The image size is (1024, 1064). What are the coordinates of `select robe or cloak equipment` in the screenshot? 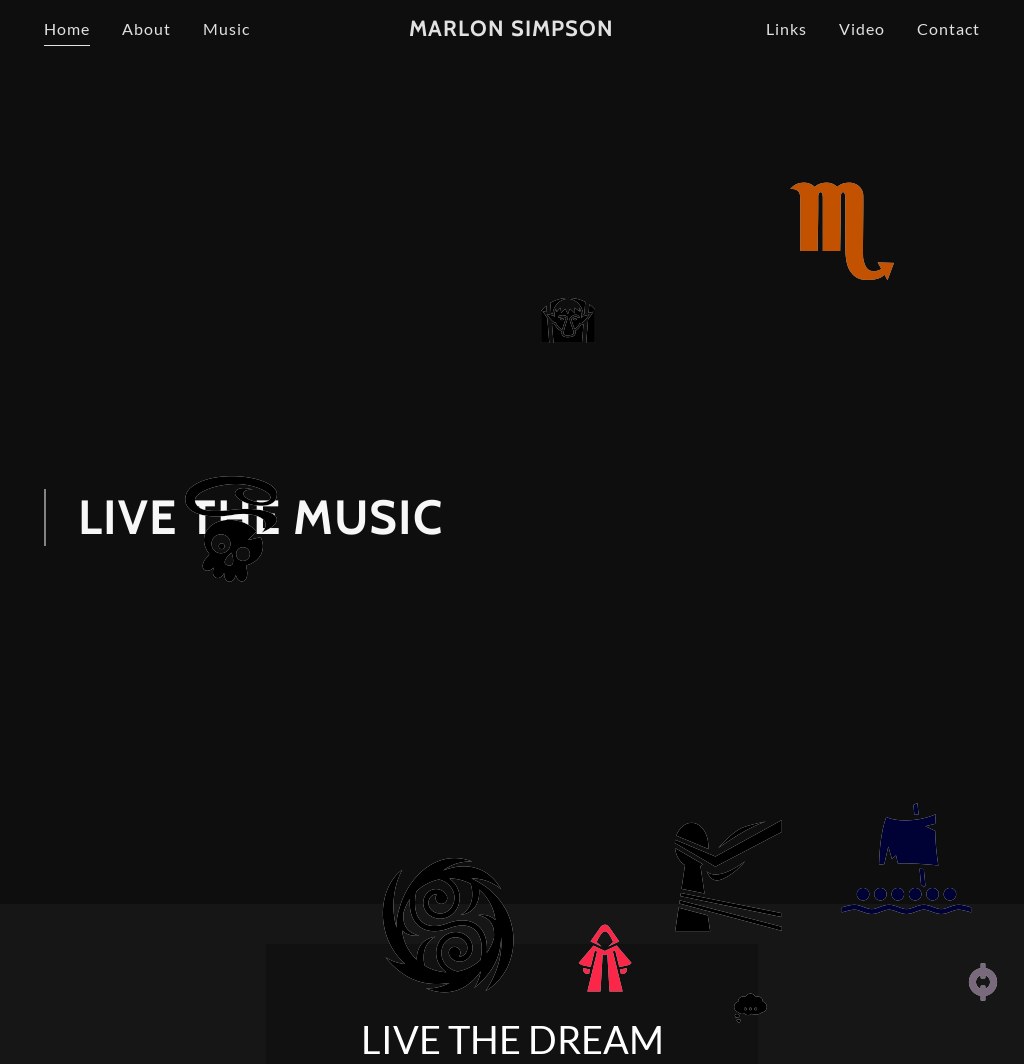 It's located at (605, 958).